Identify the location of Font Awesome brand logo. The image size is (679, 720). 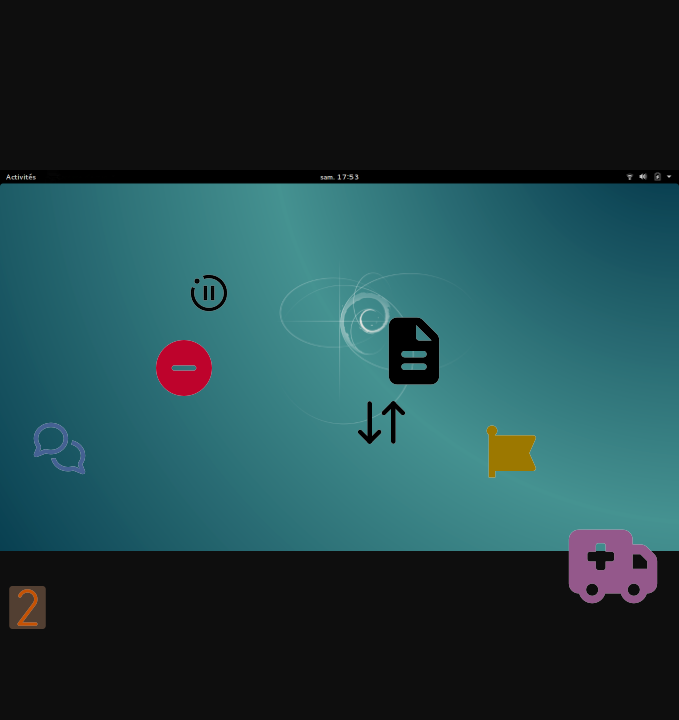
(511, 451).